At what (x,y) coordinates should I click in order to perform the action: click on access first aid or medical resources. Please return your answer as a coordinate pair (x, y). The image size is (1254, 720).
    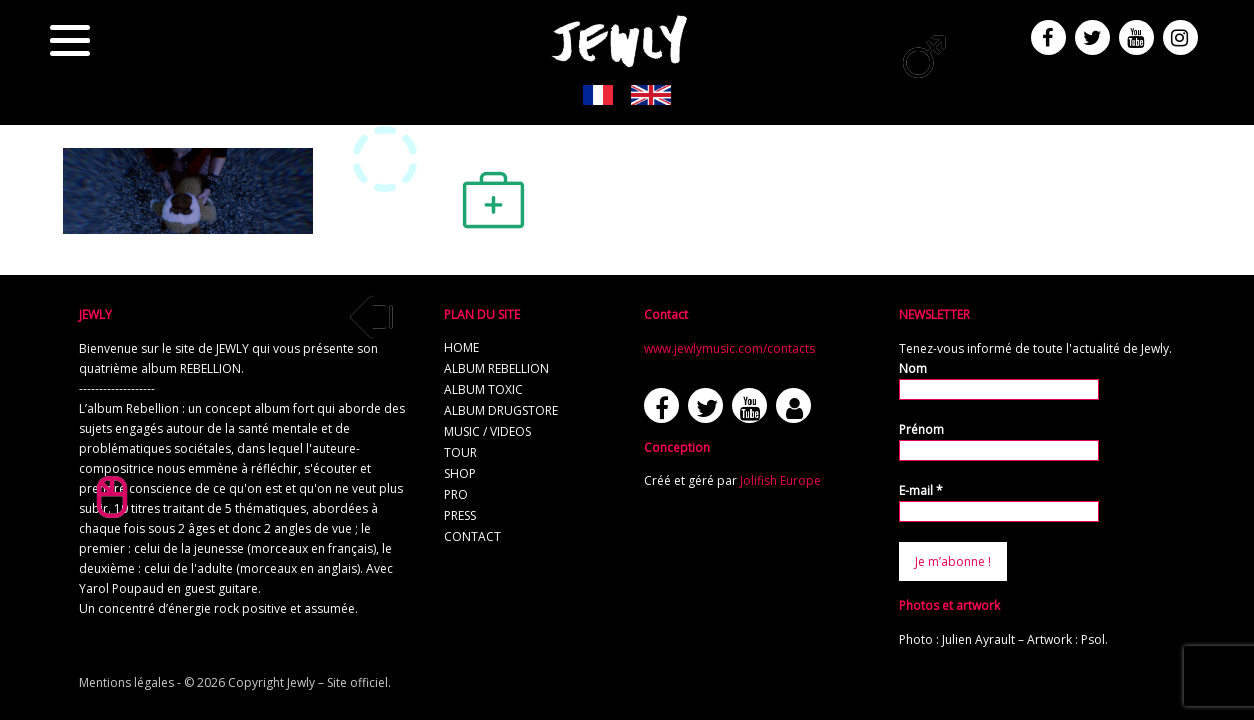
    Looking at the image, I should click on (493, 202).